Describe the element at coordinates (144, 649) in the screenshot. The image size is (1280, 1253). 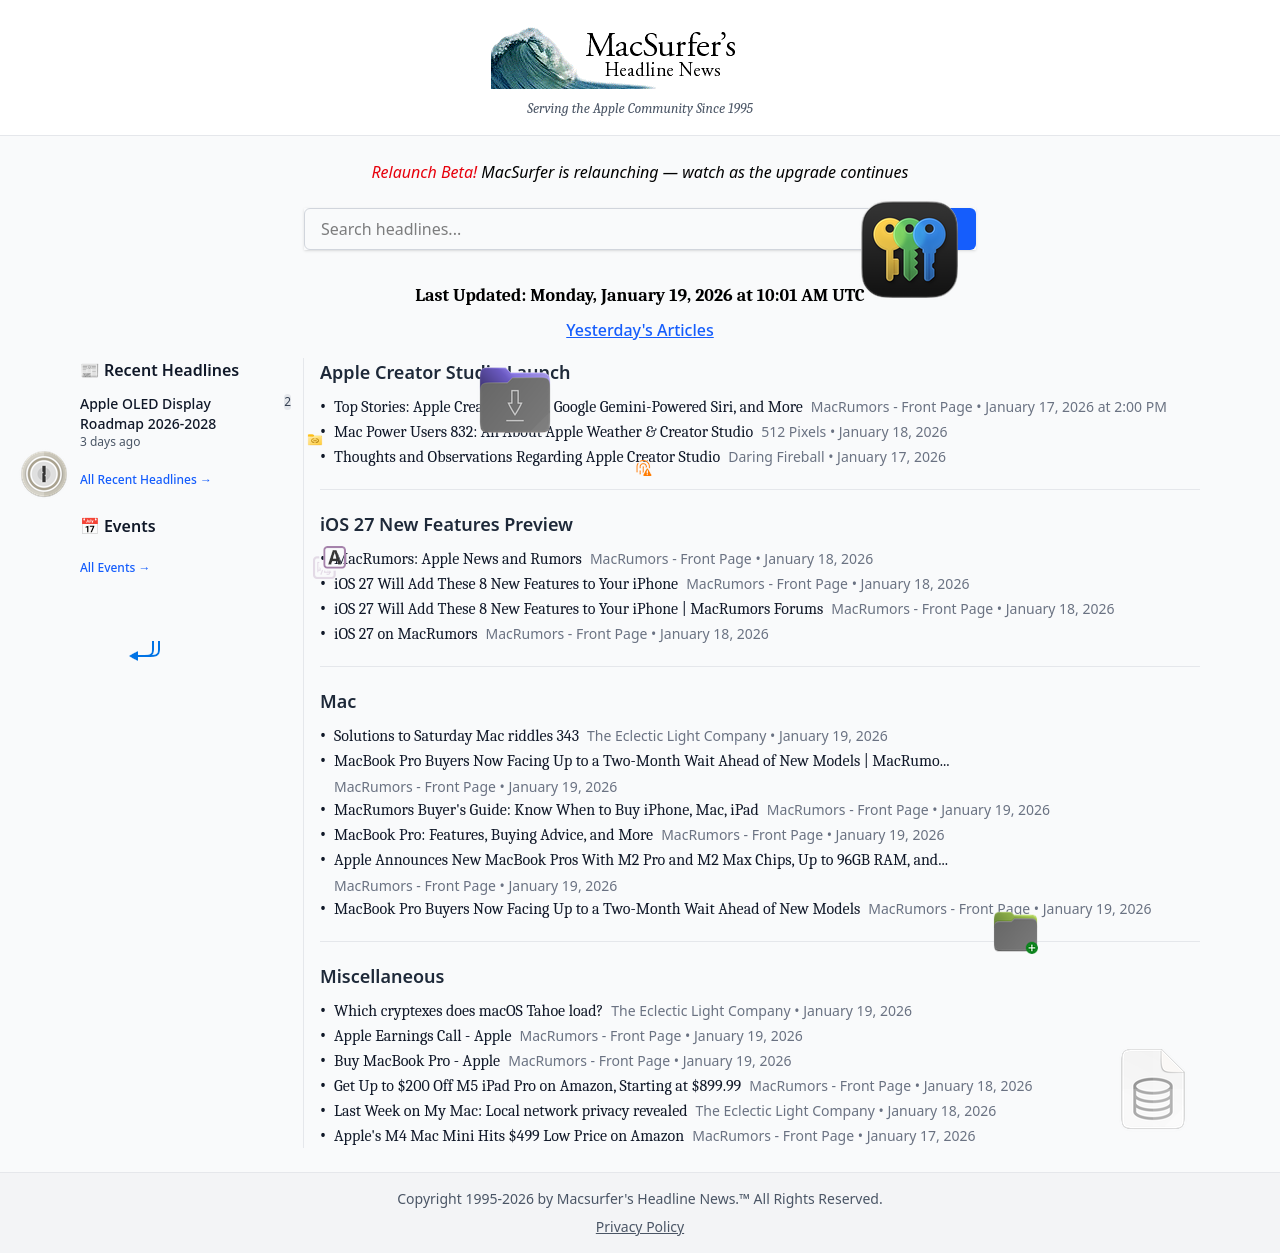
I see `reply to all recipients of an email` at that location.